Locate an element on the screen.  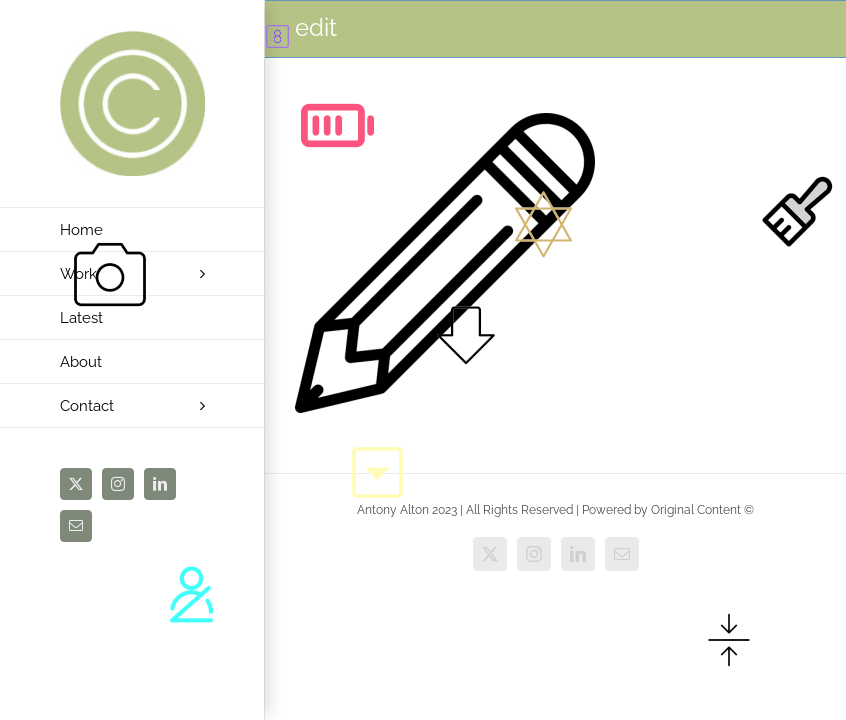
access painting or drawing tools is located at coordinates (798, 210).